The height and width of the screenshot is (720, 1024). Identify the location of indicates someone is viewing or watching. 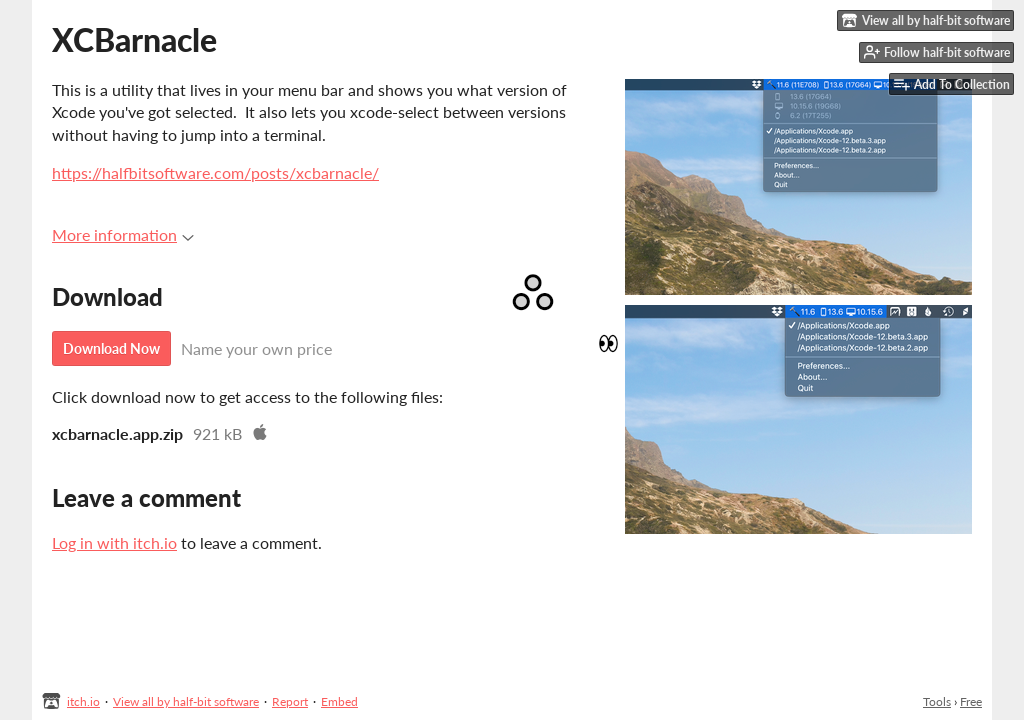
(608, 343).